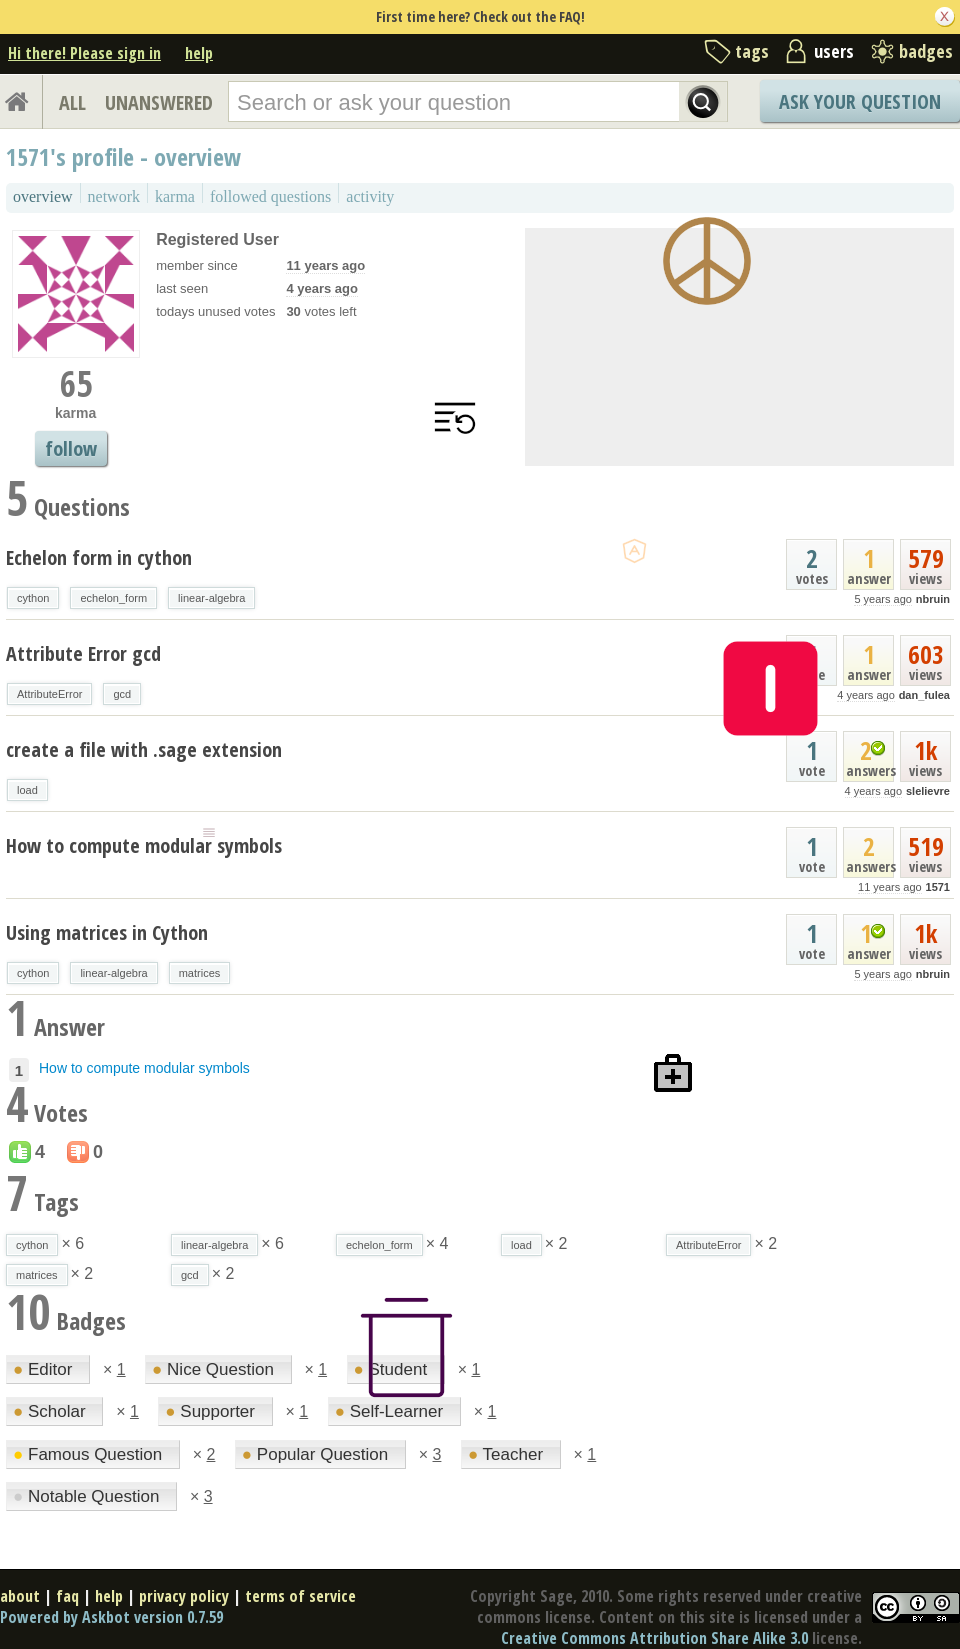 This screenshot has width=960, height=1649. Describe the element at coordinates (707, 261) in the screenshot. I see `indicates a peaceful or non-violent mode/setting` at that location.